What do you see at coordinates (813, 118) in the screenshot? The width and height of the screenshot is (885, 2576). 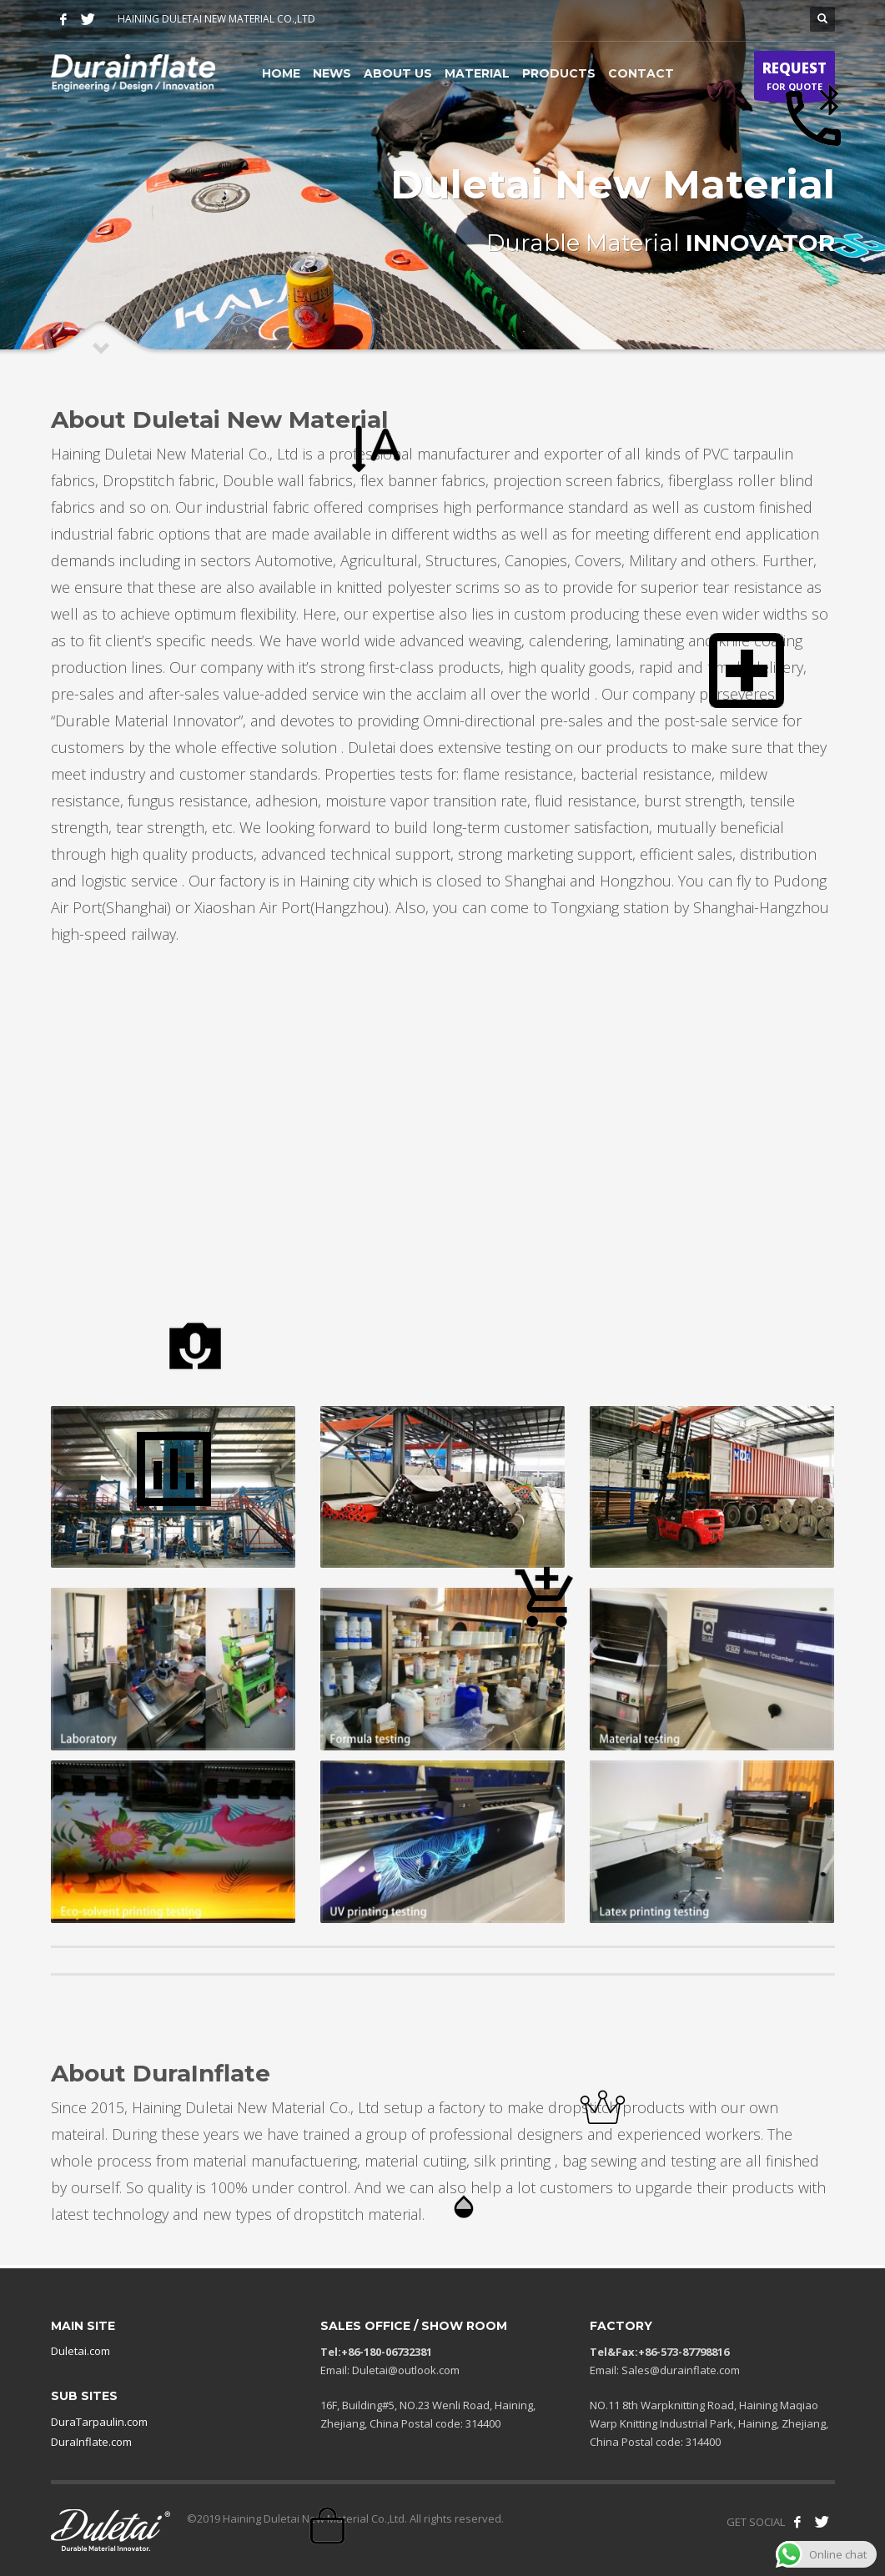 I see `phone call connected via bluetooth speaker` at bounding box center [813, 118].